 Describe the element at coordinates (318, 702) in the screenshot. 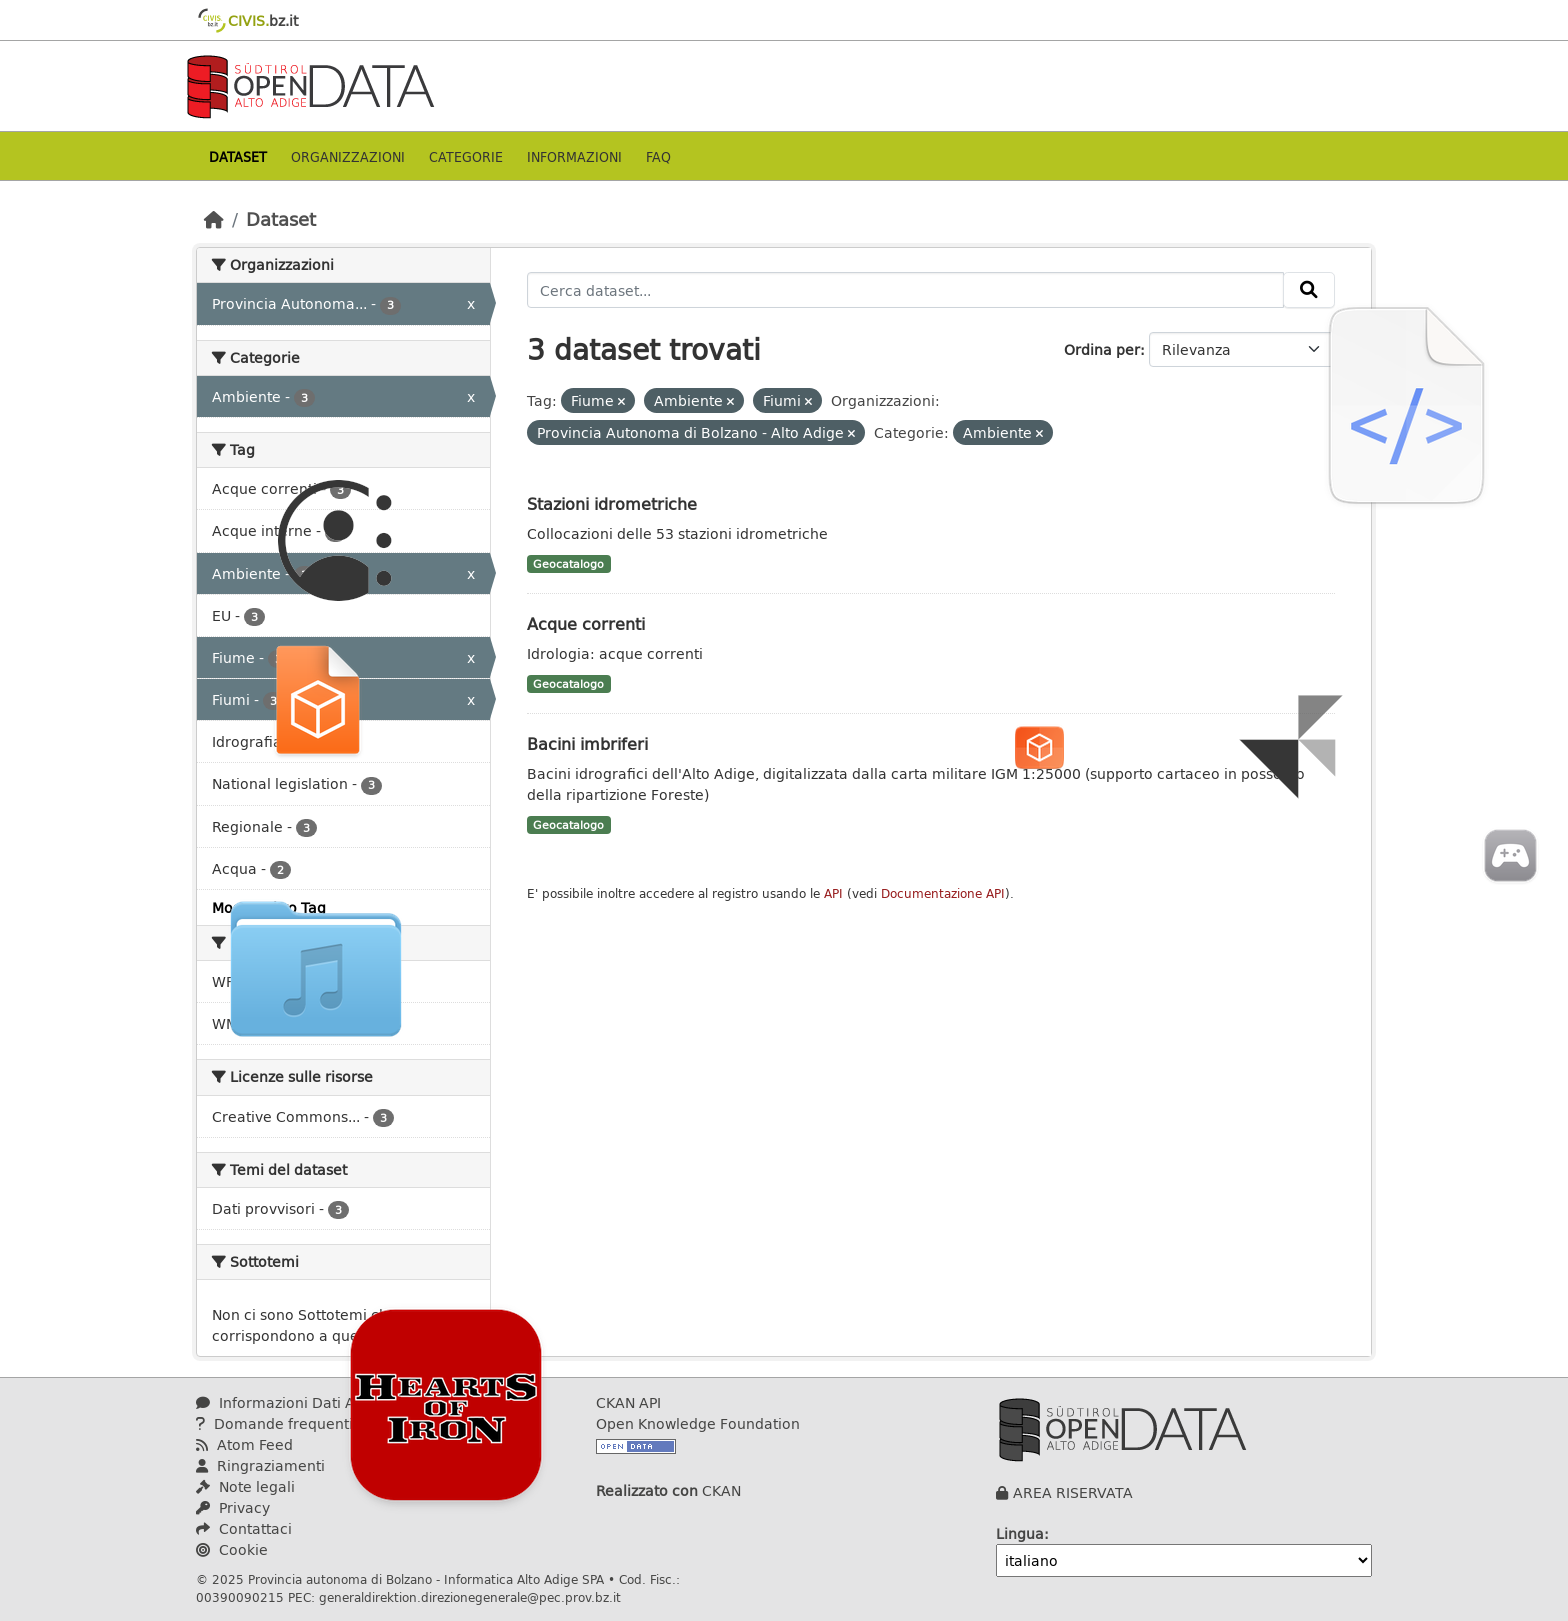

I see `open a blender 3d project file` at that location.